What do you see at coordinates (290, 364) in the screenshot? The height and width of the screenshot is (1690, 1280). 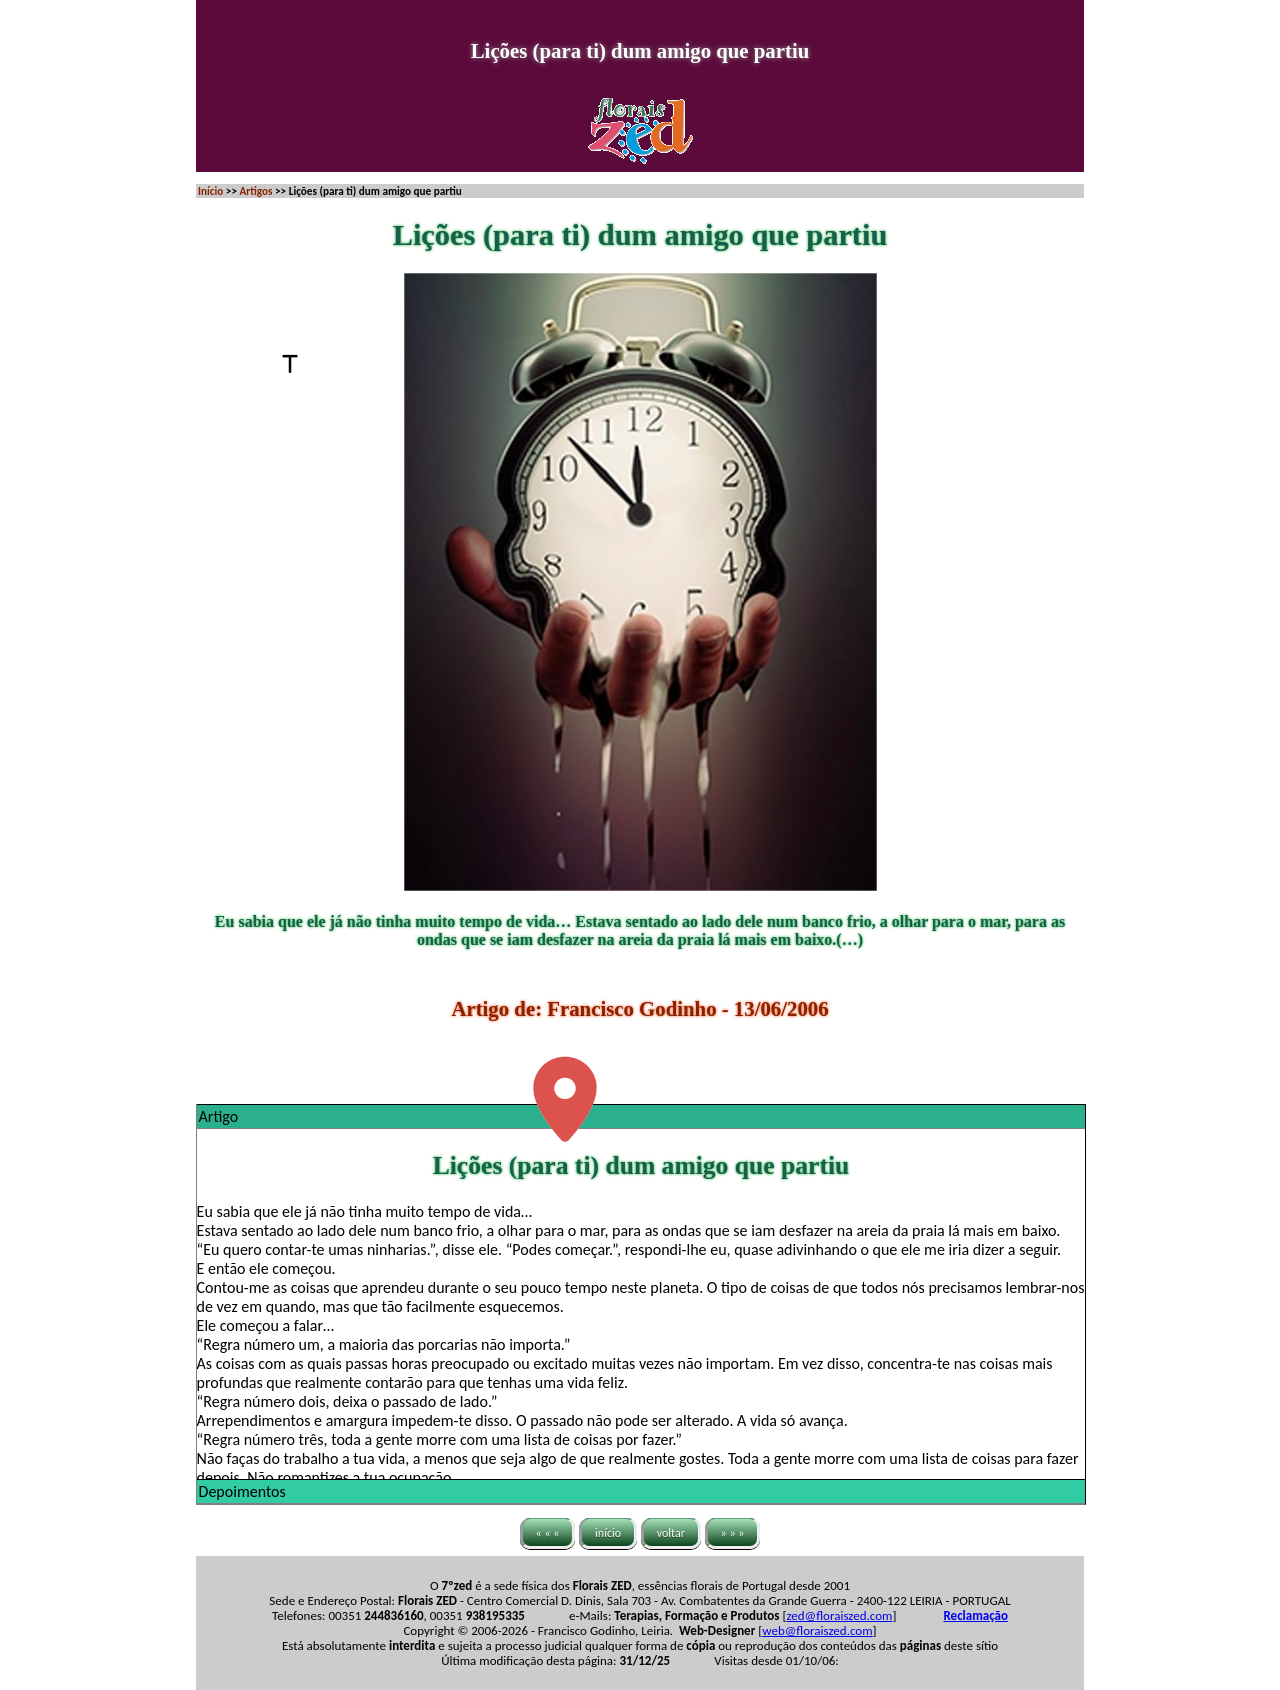 I see `text formatting or typography options` at bounding box center [290, 364].